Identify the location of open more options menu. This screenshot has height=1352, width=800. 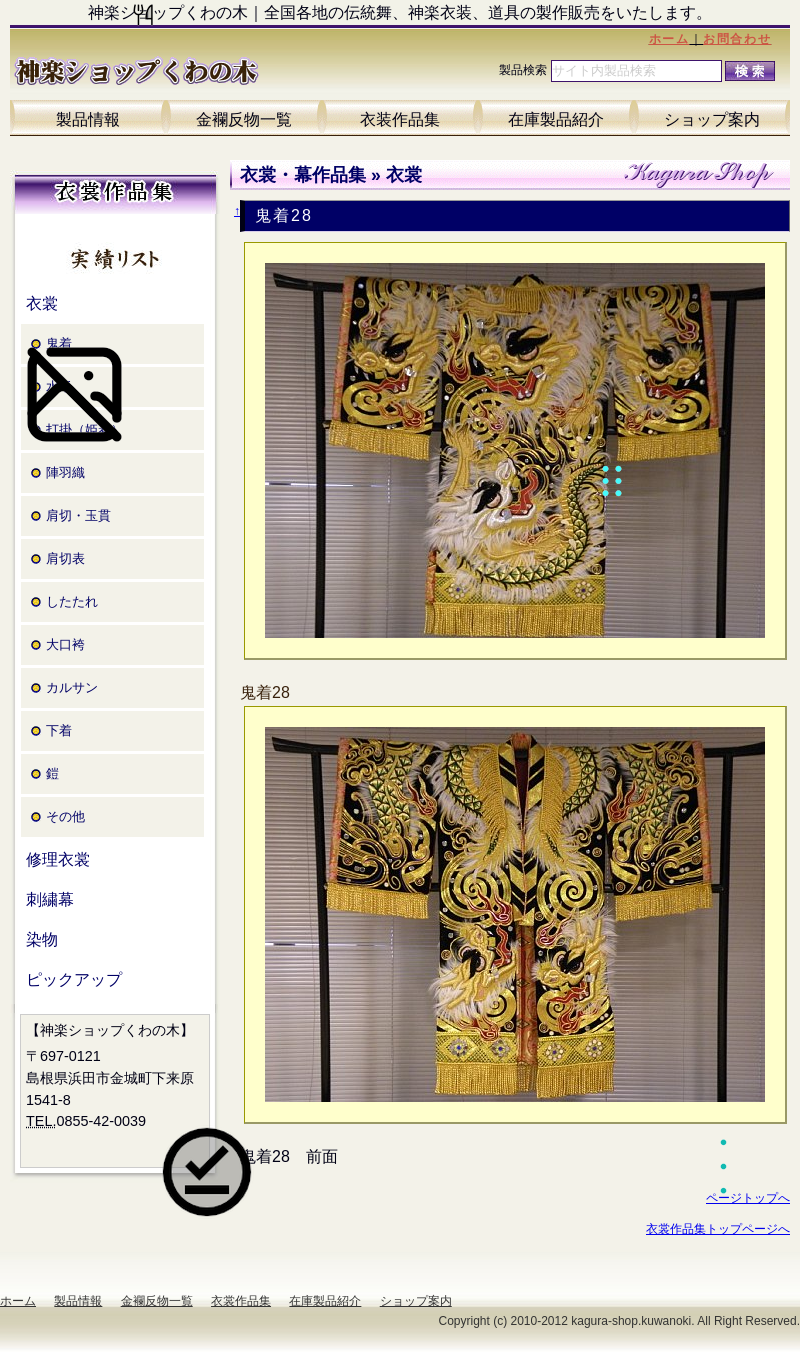
(723, 1166).